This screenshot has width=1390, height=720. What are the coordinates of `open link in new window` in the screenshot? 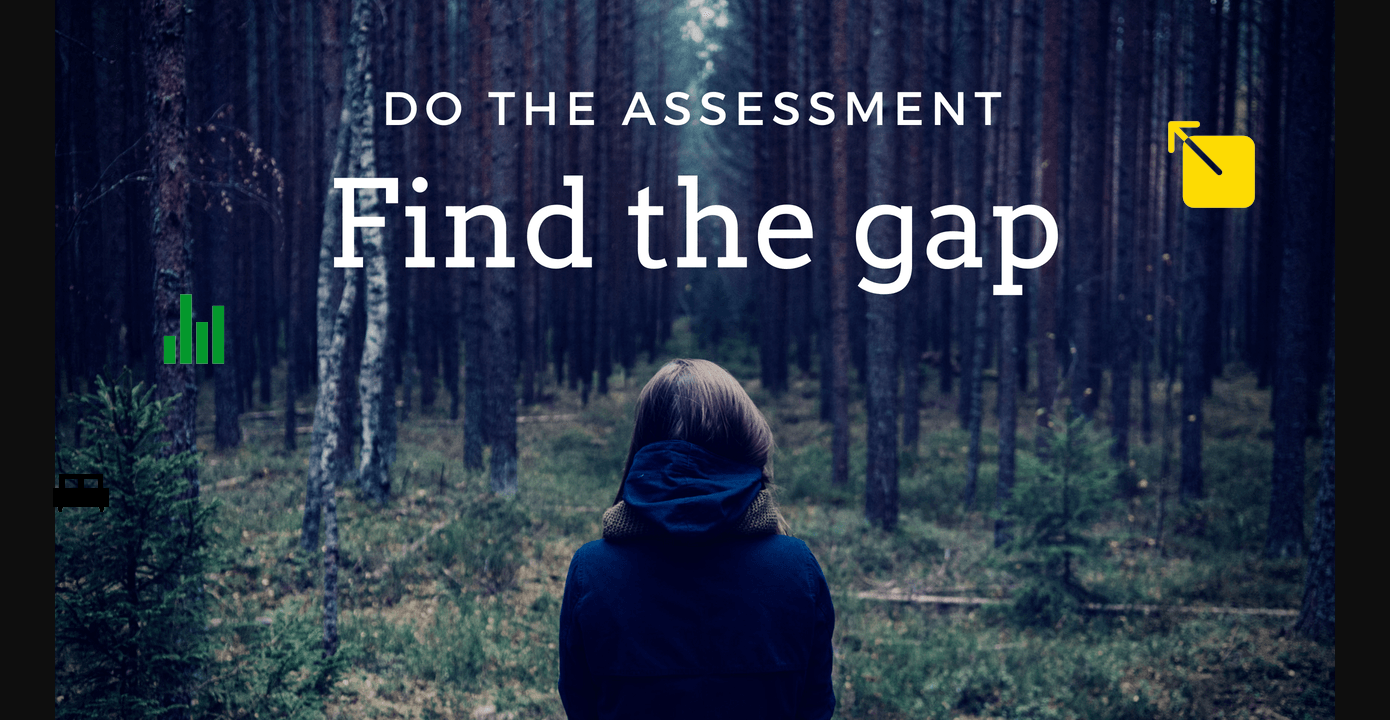 It's located at (1211, 164).